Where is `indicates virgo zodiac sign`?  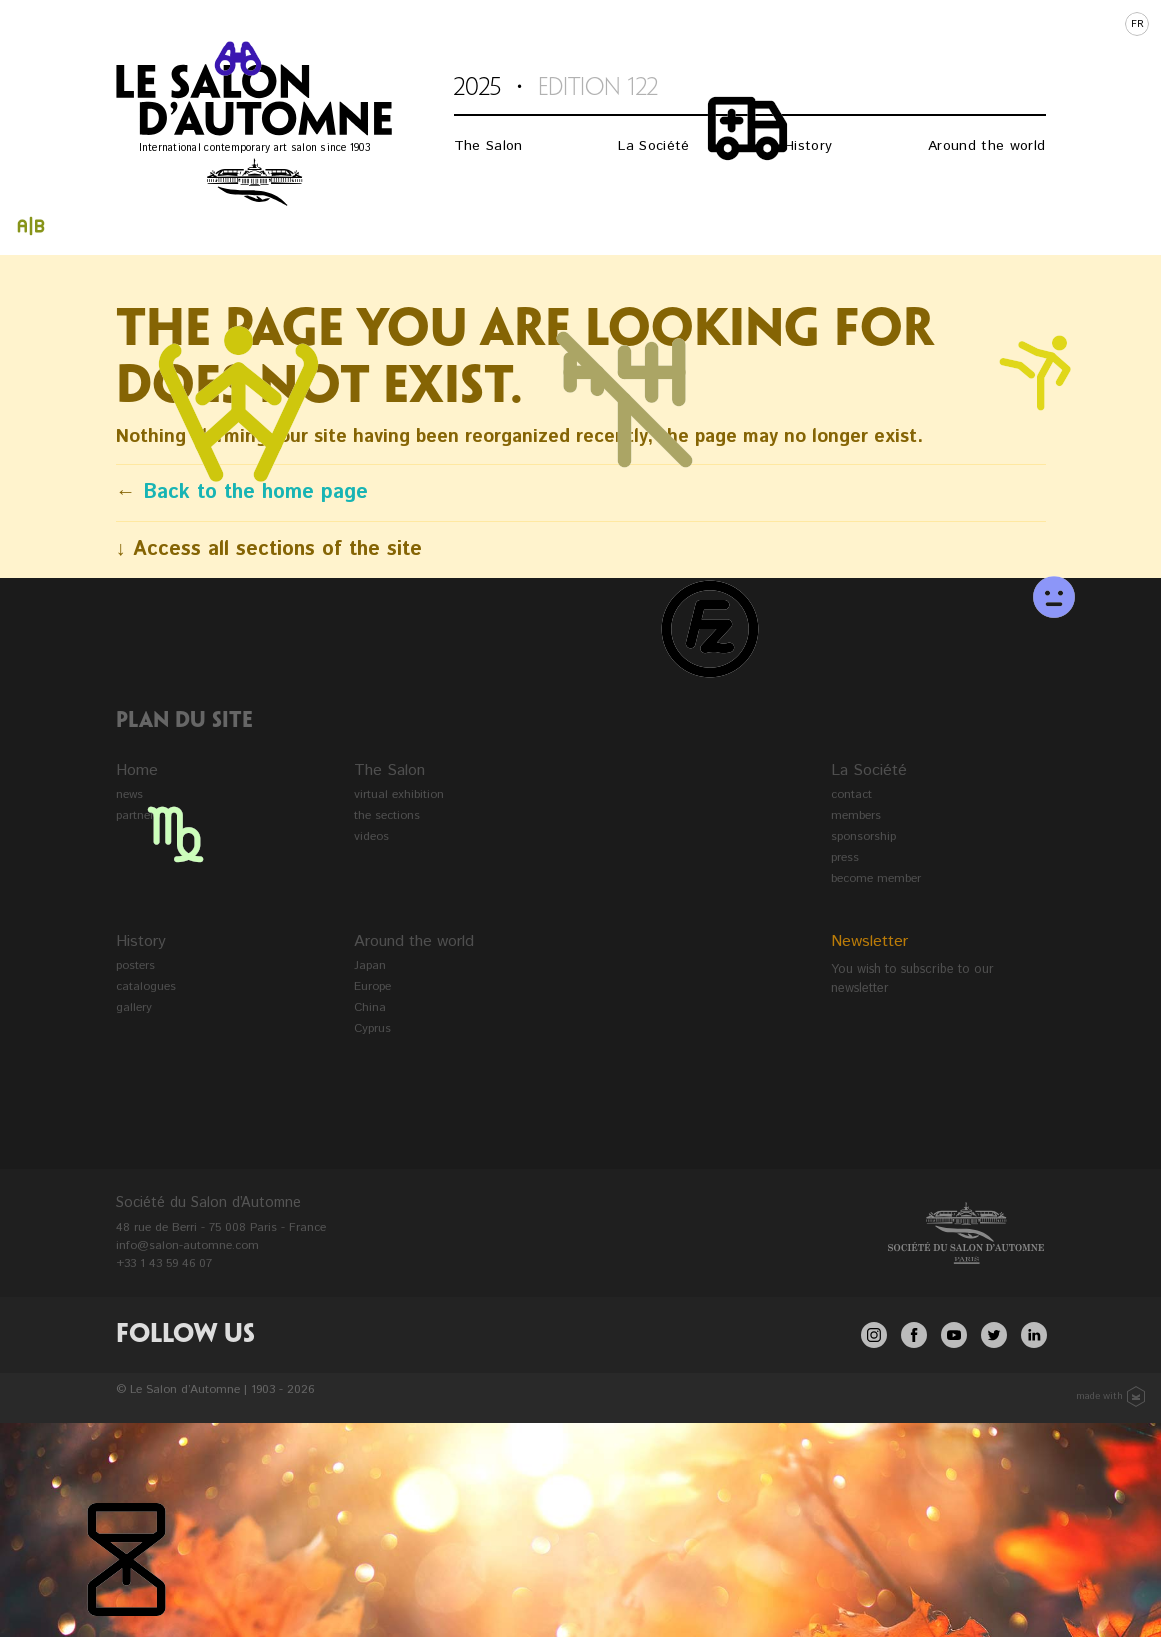
indicates virgo zodiac sign is located at coordinates (177, 833).